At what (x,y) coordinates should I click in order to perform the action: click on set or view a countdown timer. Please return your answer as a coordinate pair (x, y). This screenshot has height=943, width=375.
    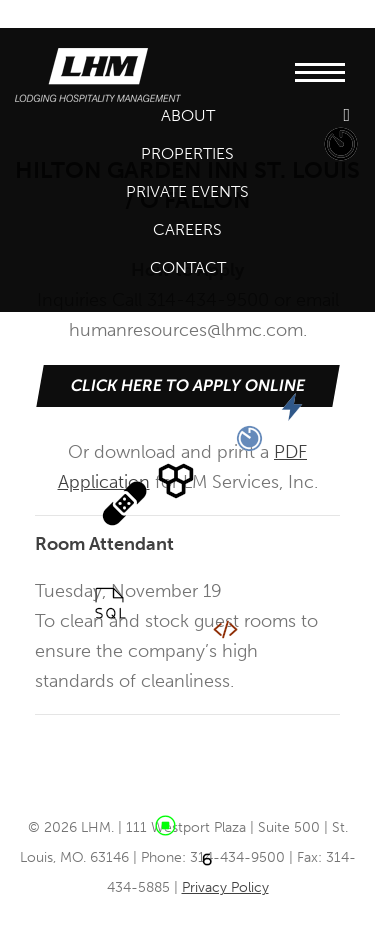
    Looking at the image, I should click on (249, 438).